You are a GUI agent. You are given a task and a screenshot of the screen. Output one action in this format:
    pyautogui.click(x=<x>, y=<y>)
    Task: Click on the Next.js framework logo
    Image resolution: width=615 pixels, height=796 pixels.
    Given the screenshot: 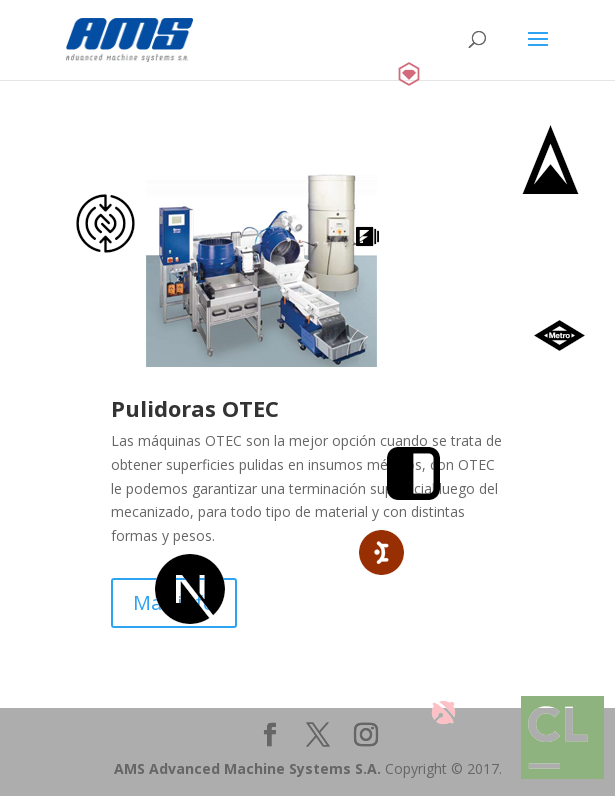 What is the action you would take?
    pyautogui.click(x=190, y=589)
    